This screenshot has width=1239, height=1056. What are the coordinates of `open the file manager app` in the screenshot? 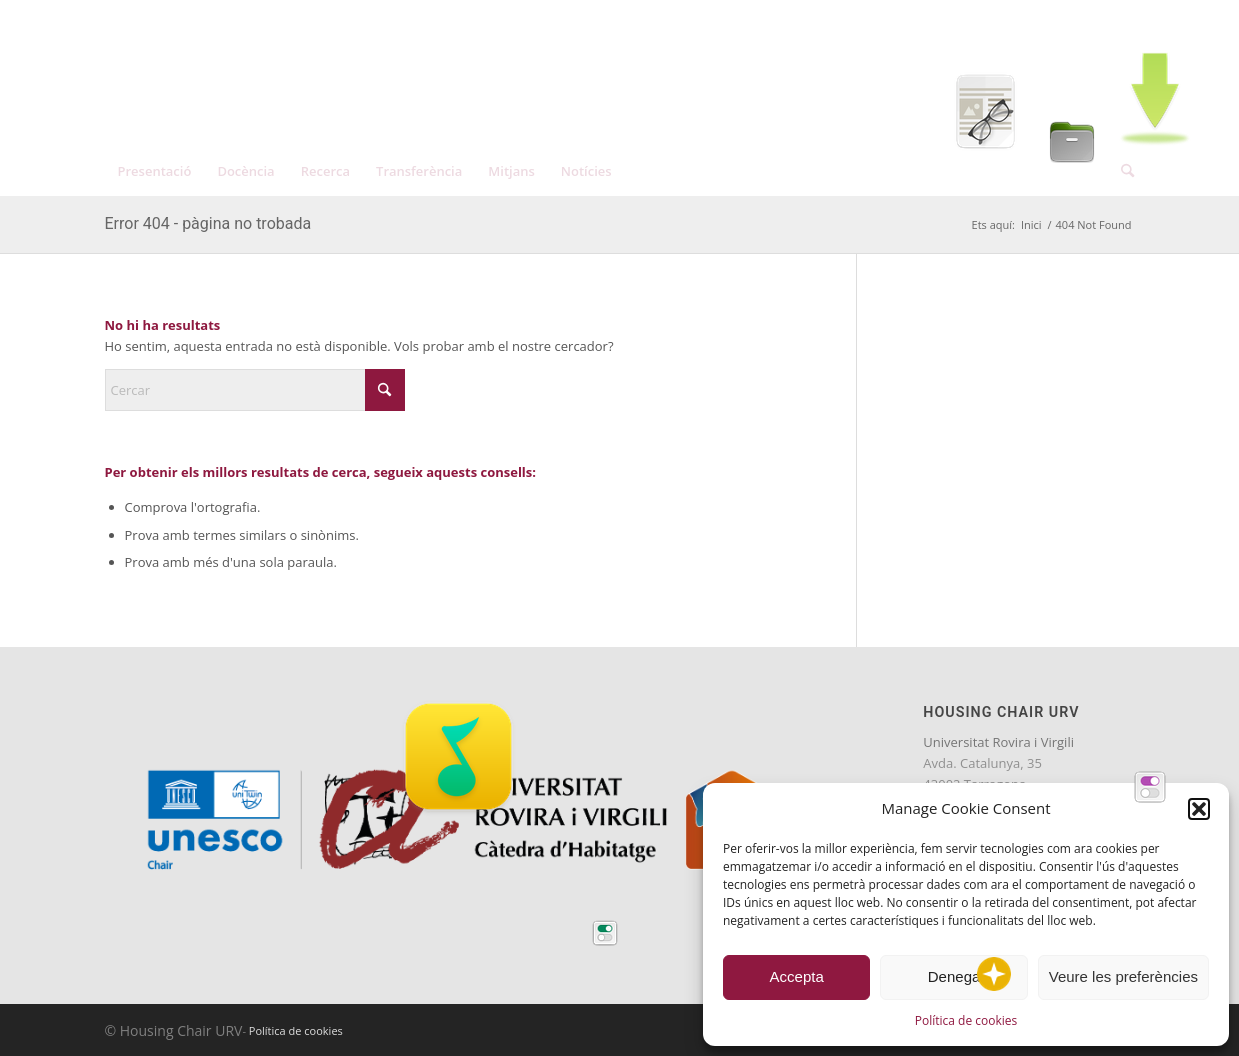 It's located at (1072, 142).